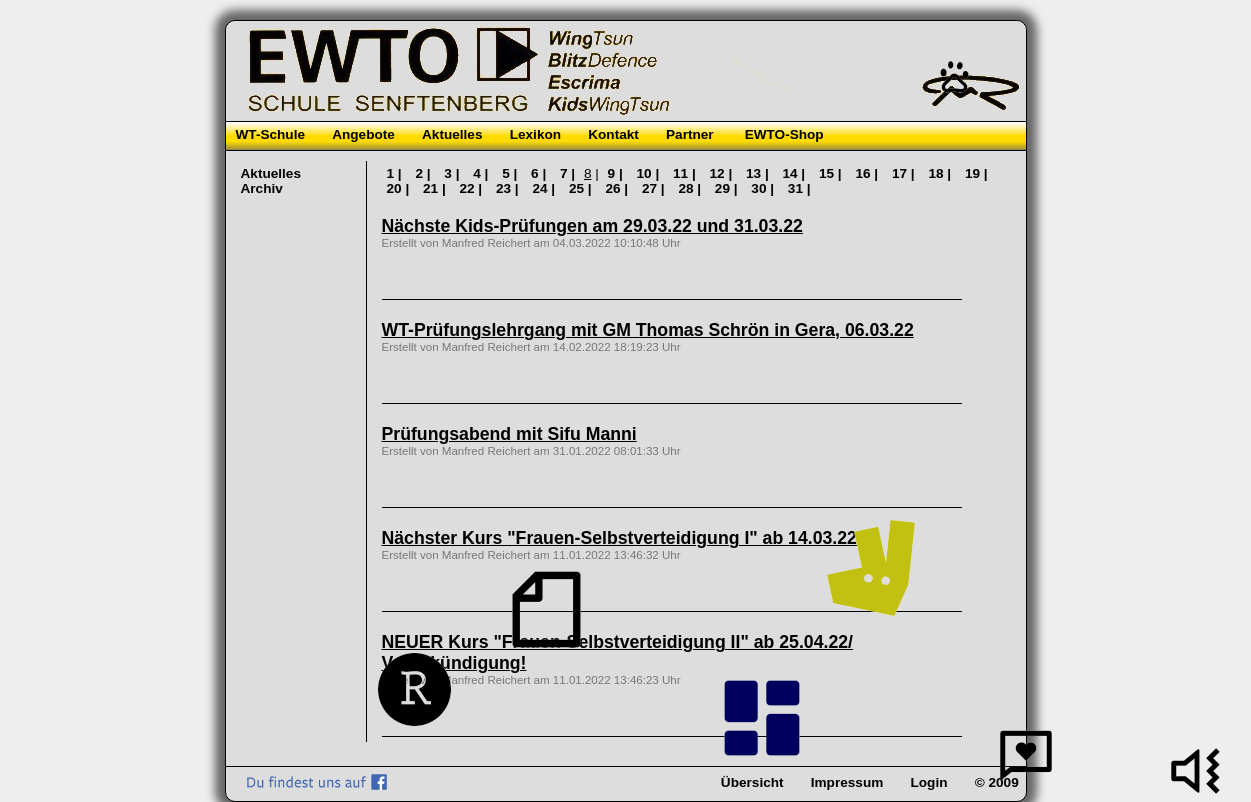 Image resolution: width=1251 pixels, height=802 pixels. Describe the element at coordinates (762, 718) in the screenshot. I see `access the main dashboard` at that location.